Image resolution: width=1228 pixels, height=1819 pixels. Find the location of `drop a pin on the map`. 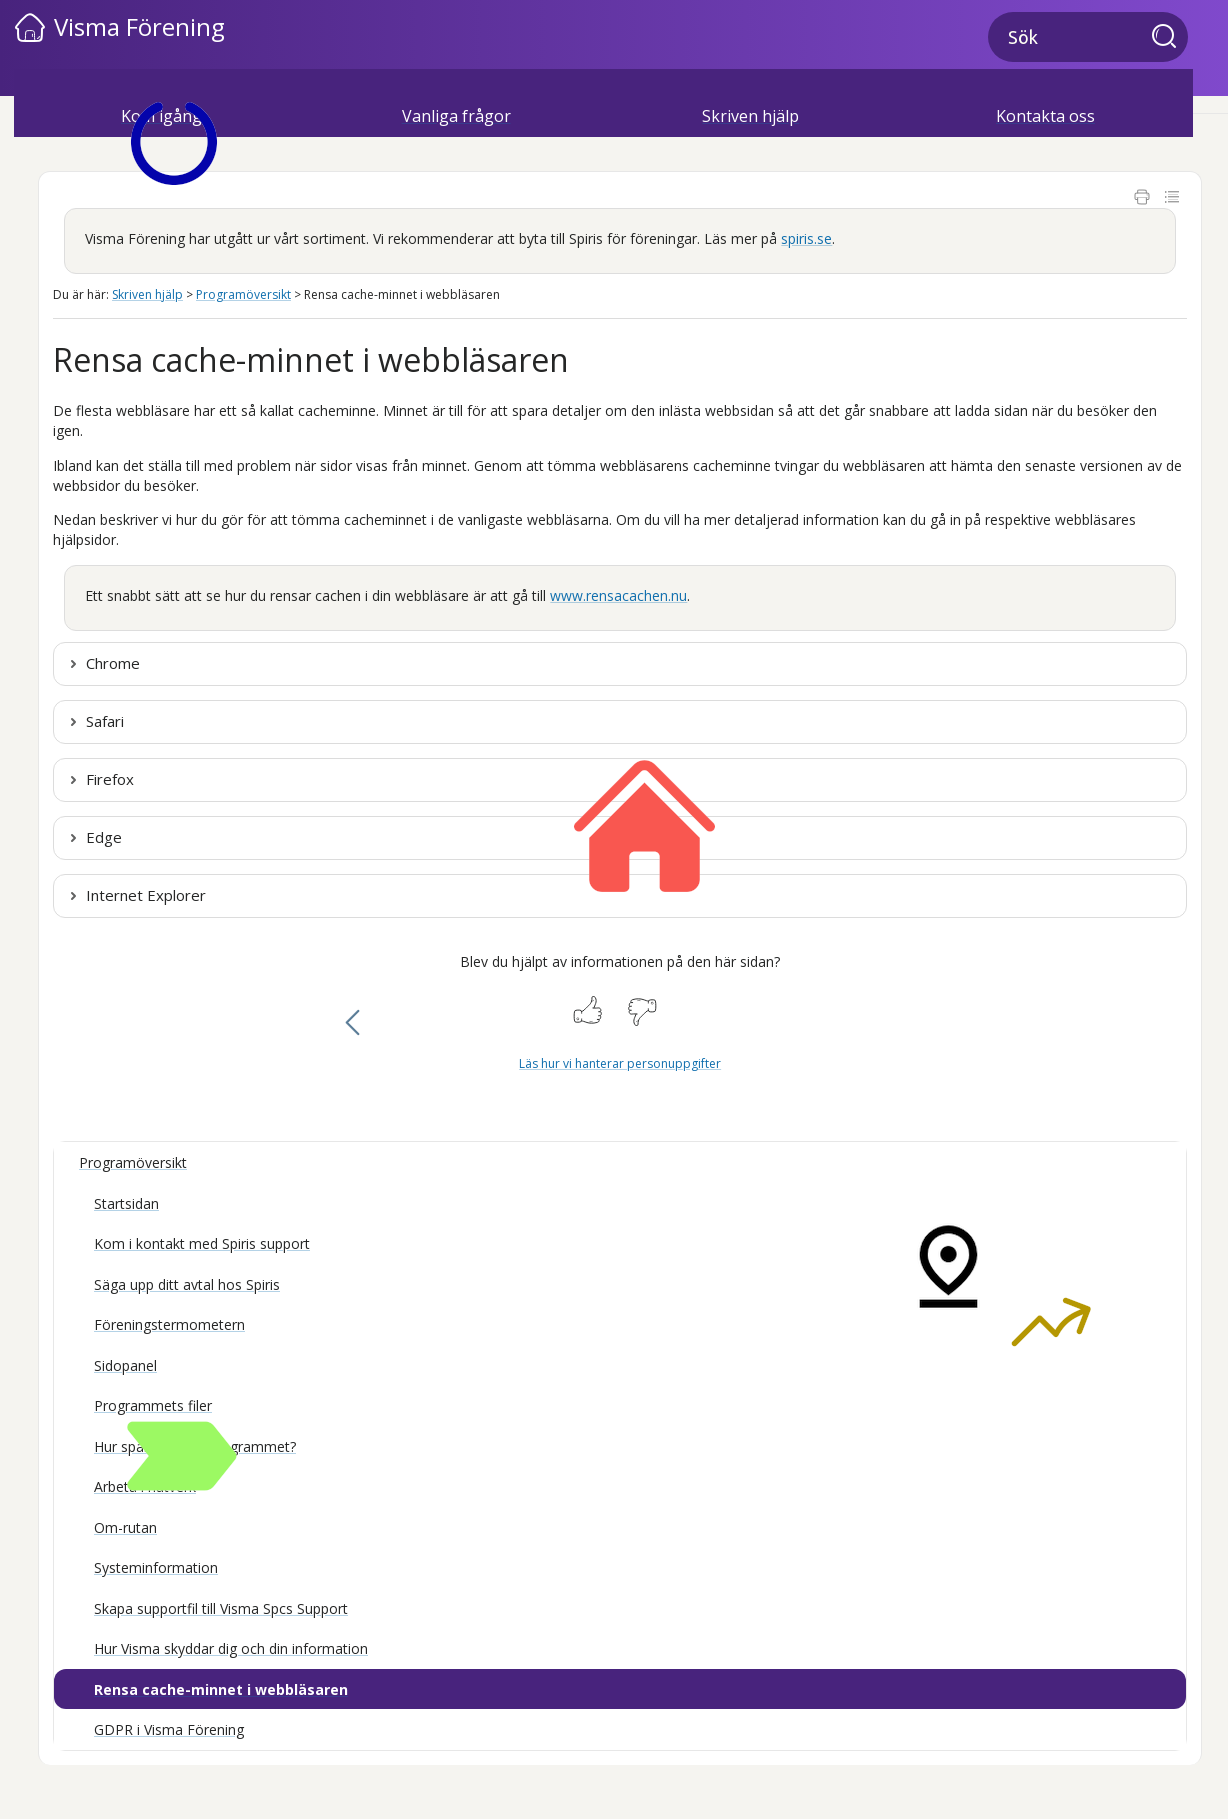

drop a pin on the map is located at coordinates (948, 1266).